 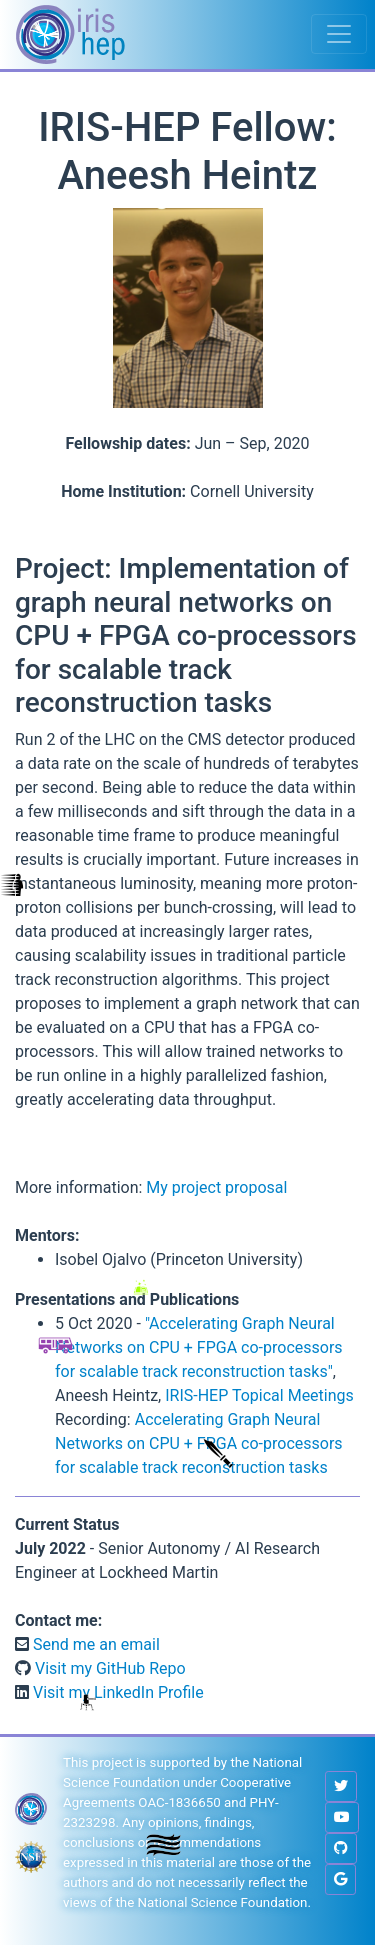 What do you see at coordinates (218, 1453) in the screenshot?
I see `equip a knife or melee weapon` at bounding box center [218, 1453].